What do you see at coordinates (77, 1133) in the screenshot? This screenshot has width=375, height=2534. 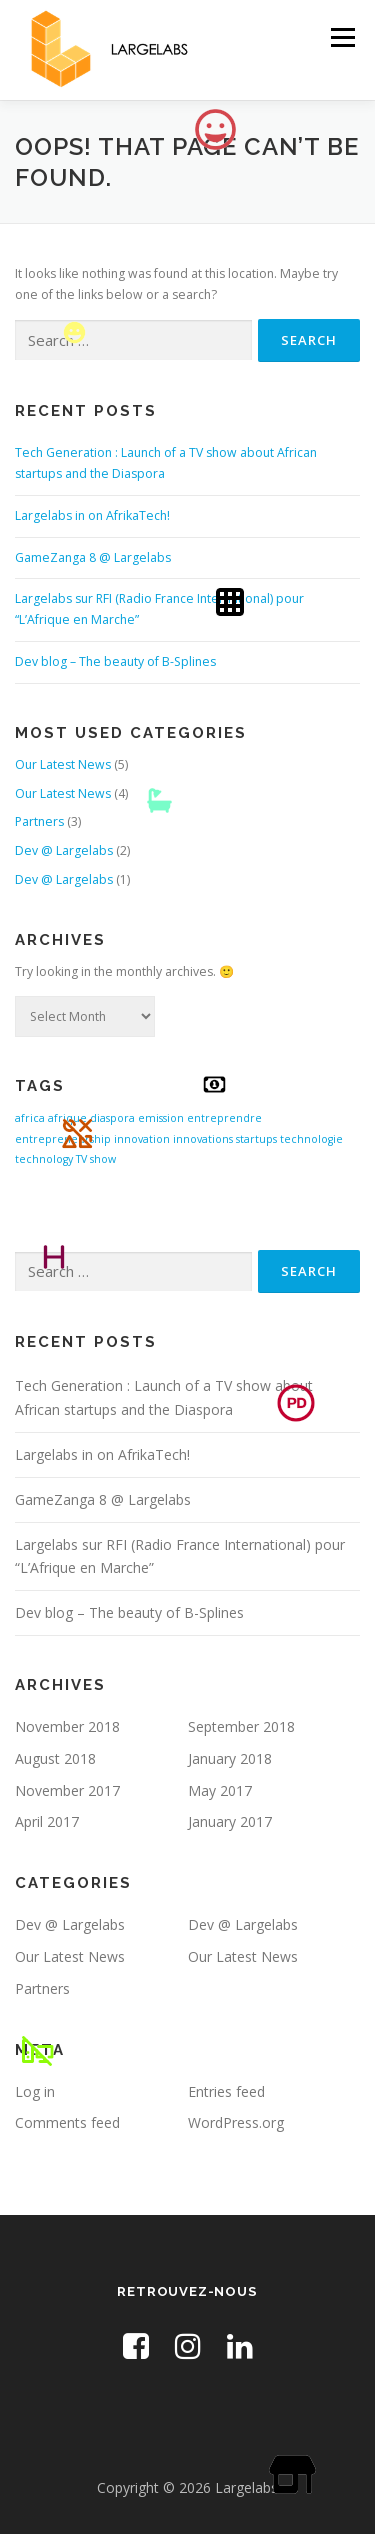 I see `disable icon display` at bounding box center [77, 1133].